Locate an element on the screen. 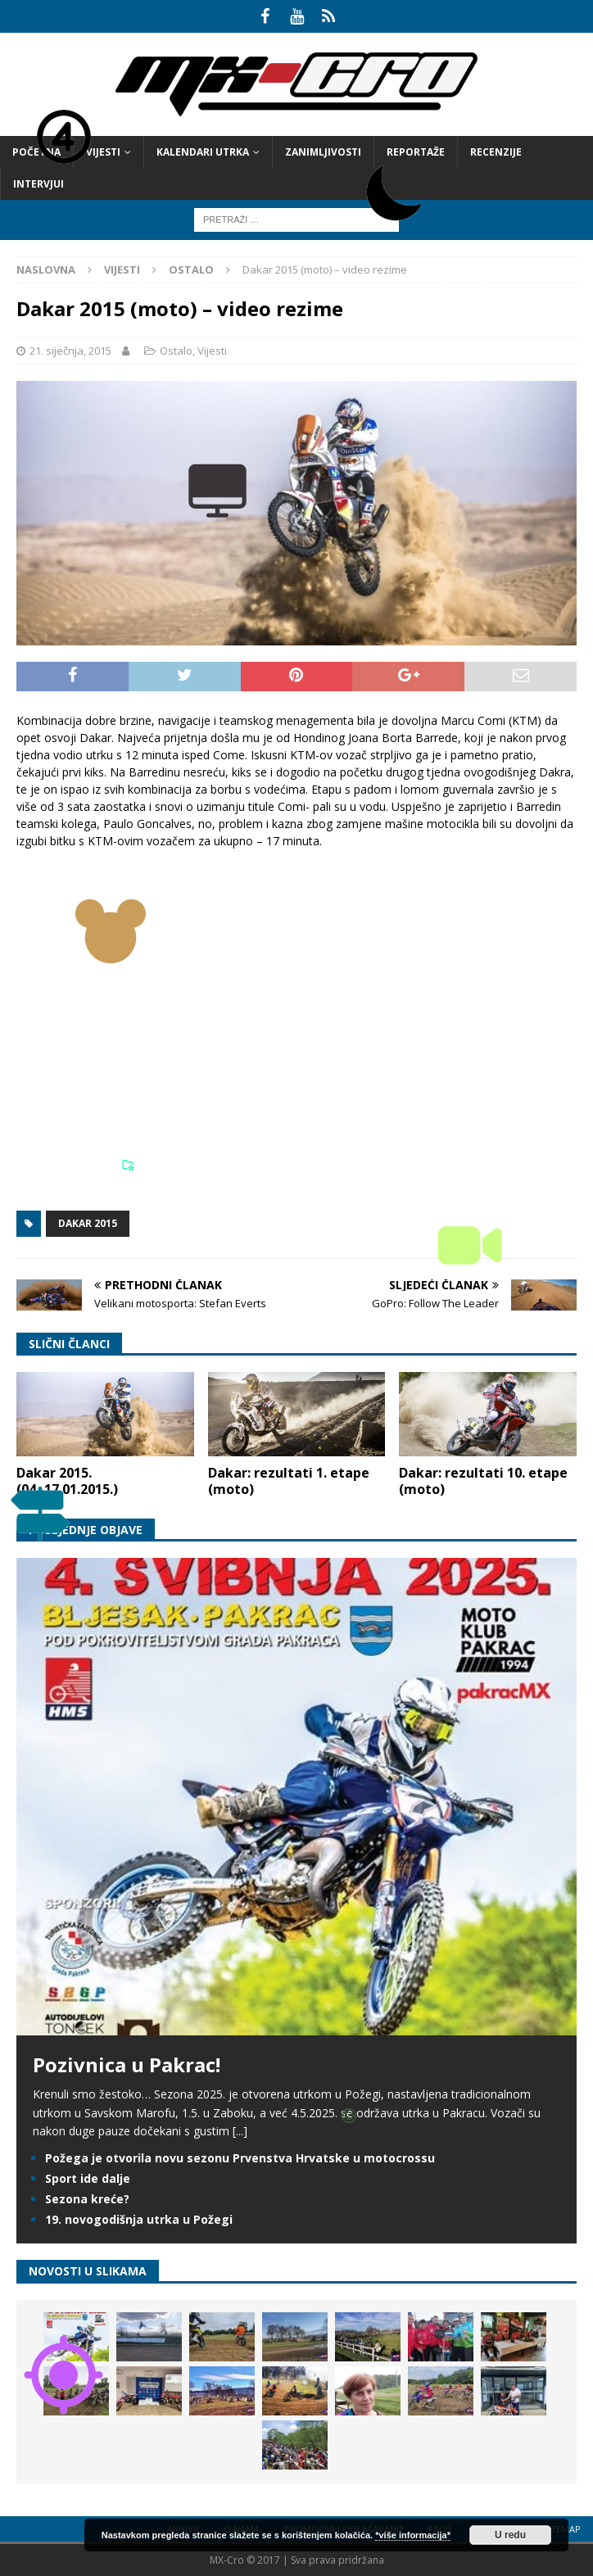 The width and height of the screenshot is (593, 2576). sync data with cloud or server is located at coordinates (349, 2116).